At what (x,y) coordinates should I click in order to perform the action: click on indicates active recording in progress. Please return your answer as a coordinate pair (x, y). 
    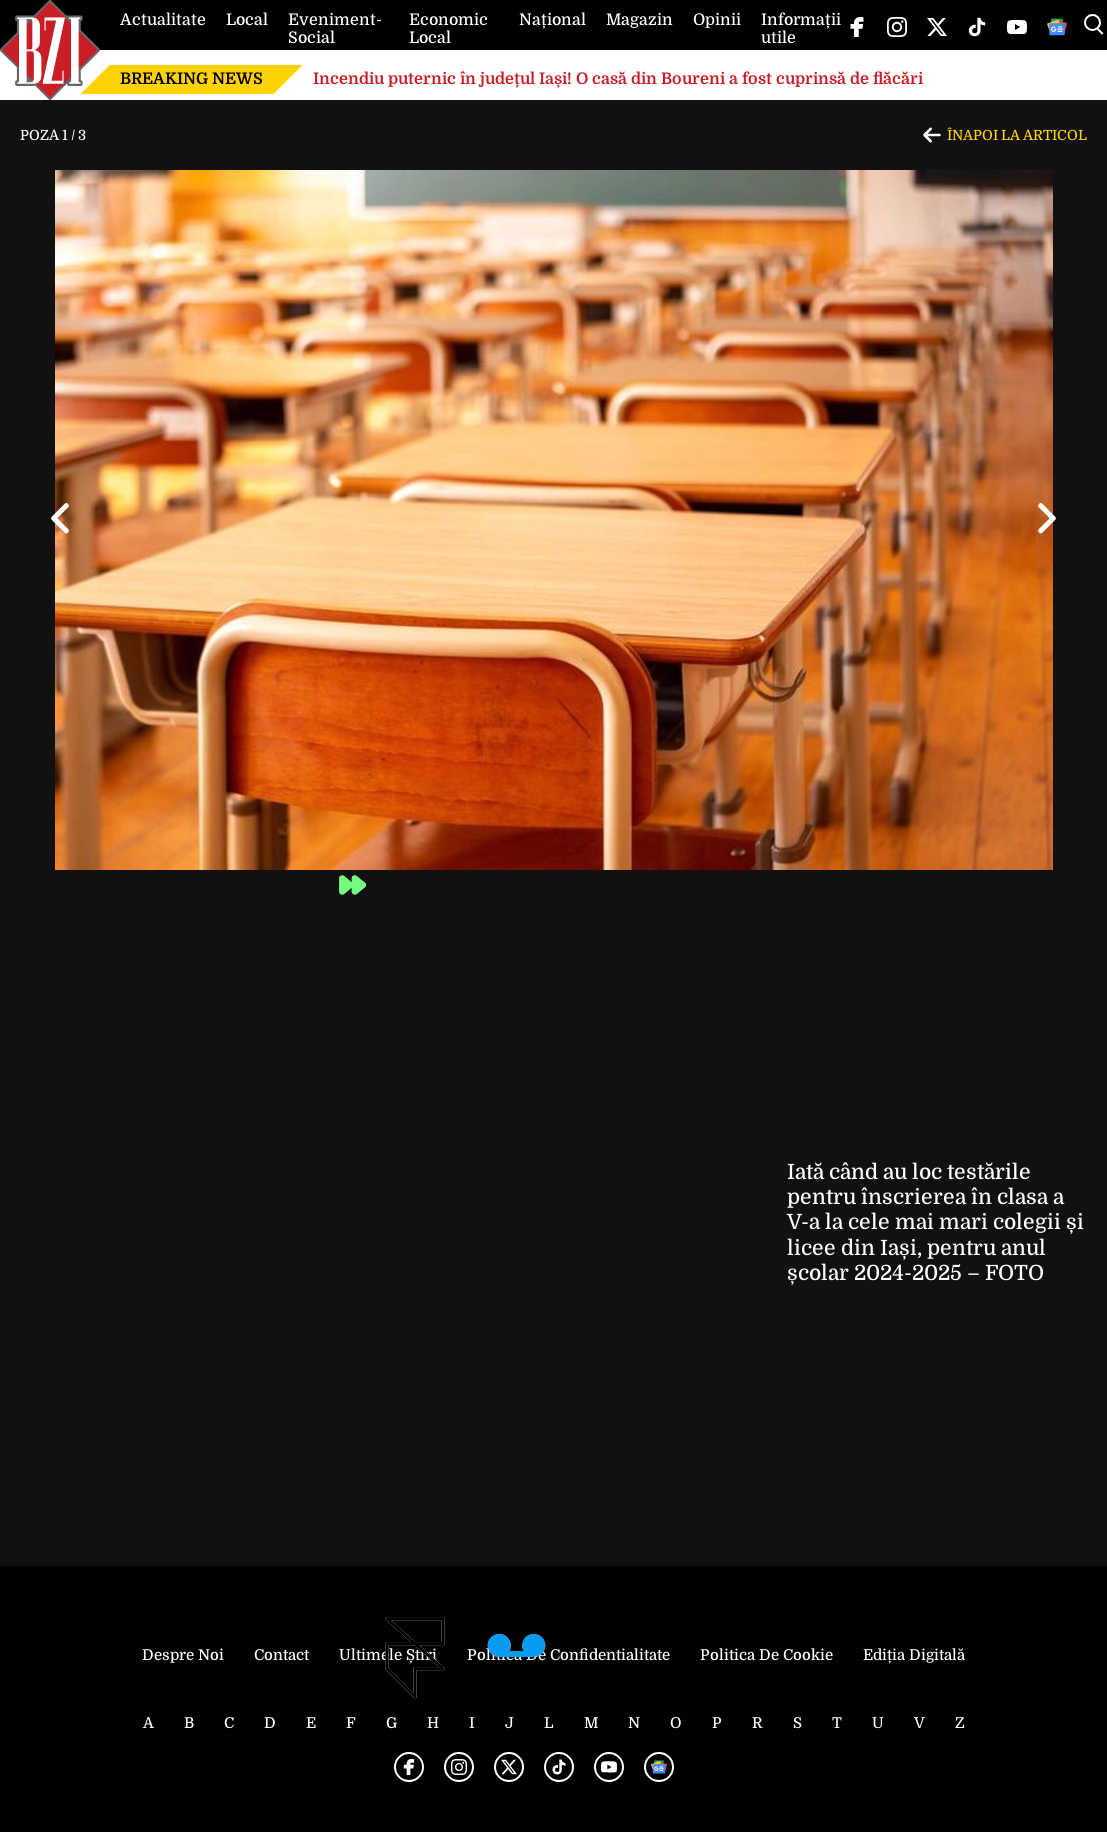
    Looking at the image, I should click on (516, 1645).